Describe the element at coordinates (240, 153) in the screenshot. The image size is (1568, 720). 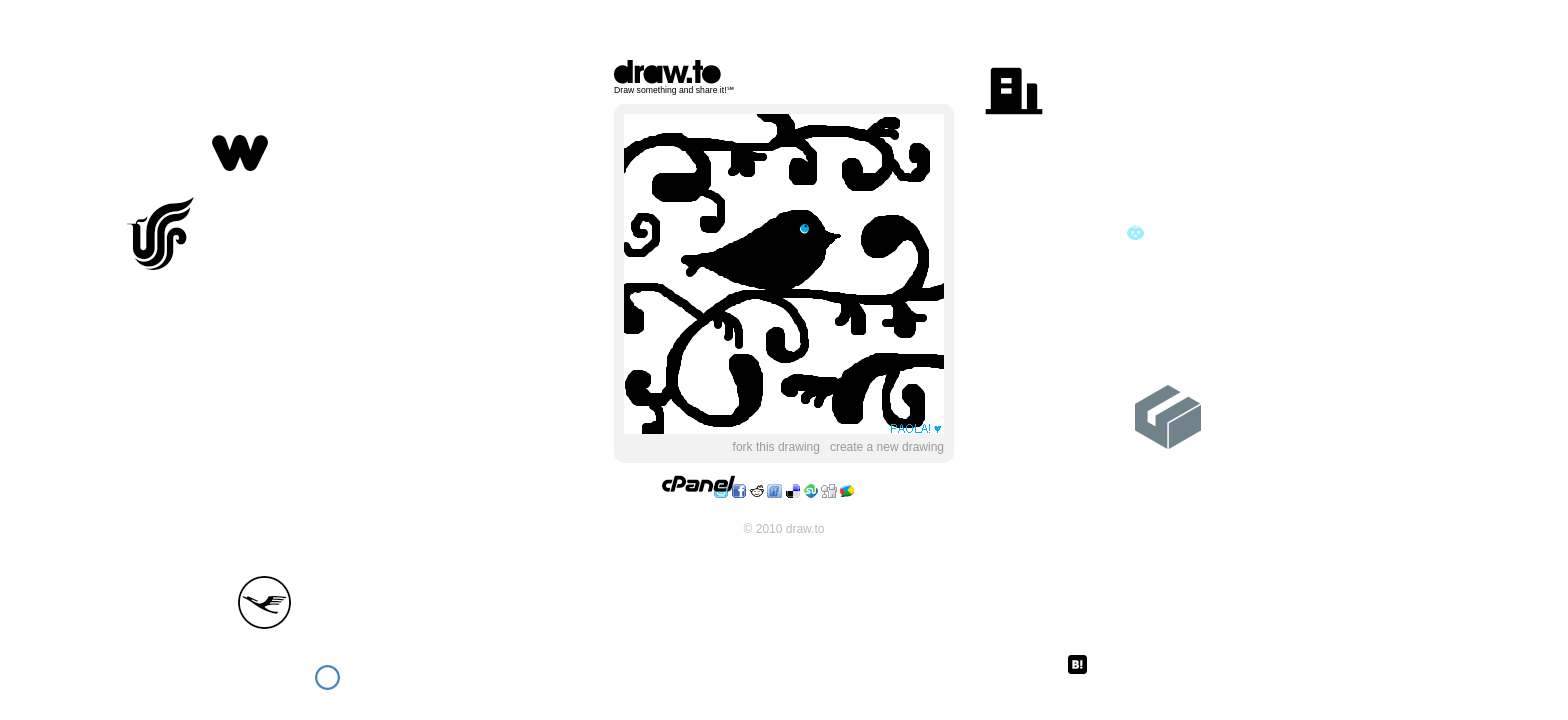
I see `open webtrees genealogy application` at that location.